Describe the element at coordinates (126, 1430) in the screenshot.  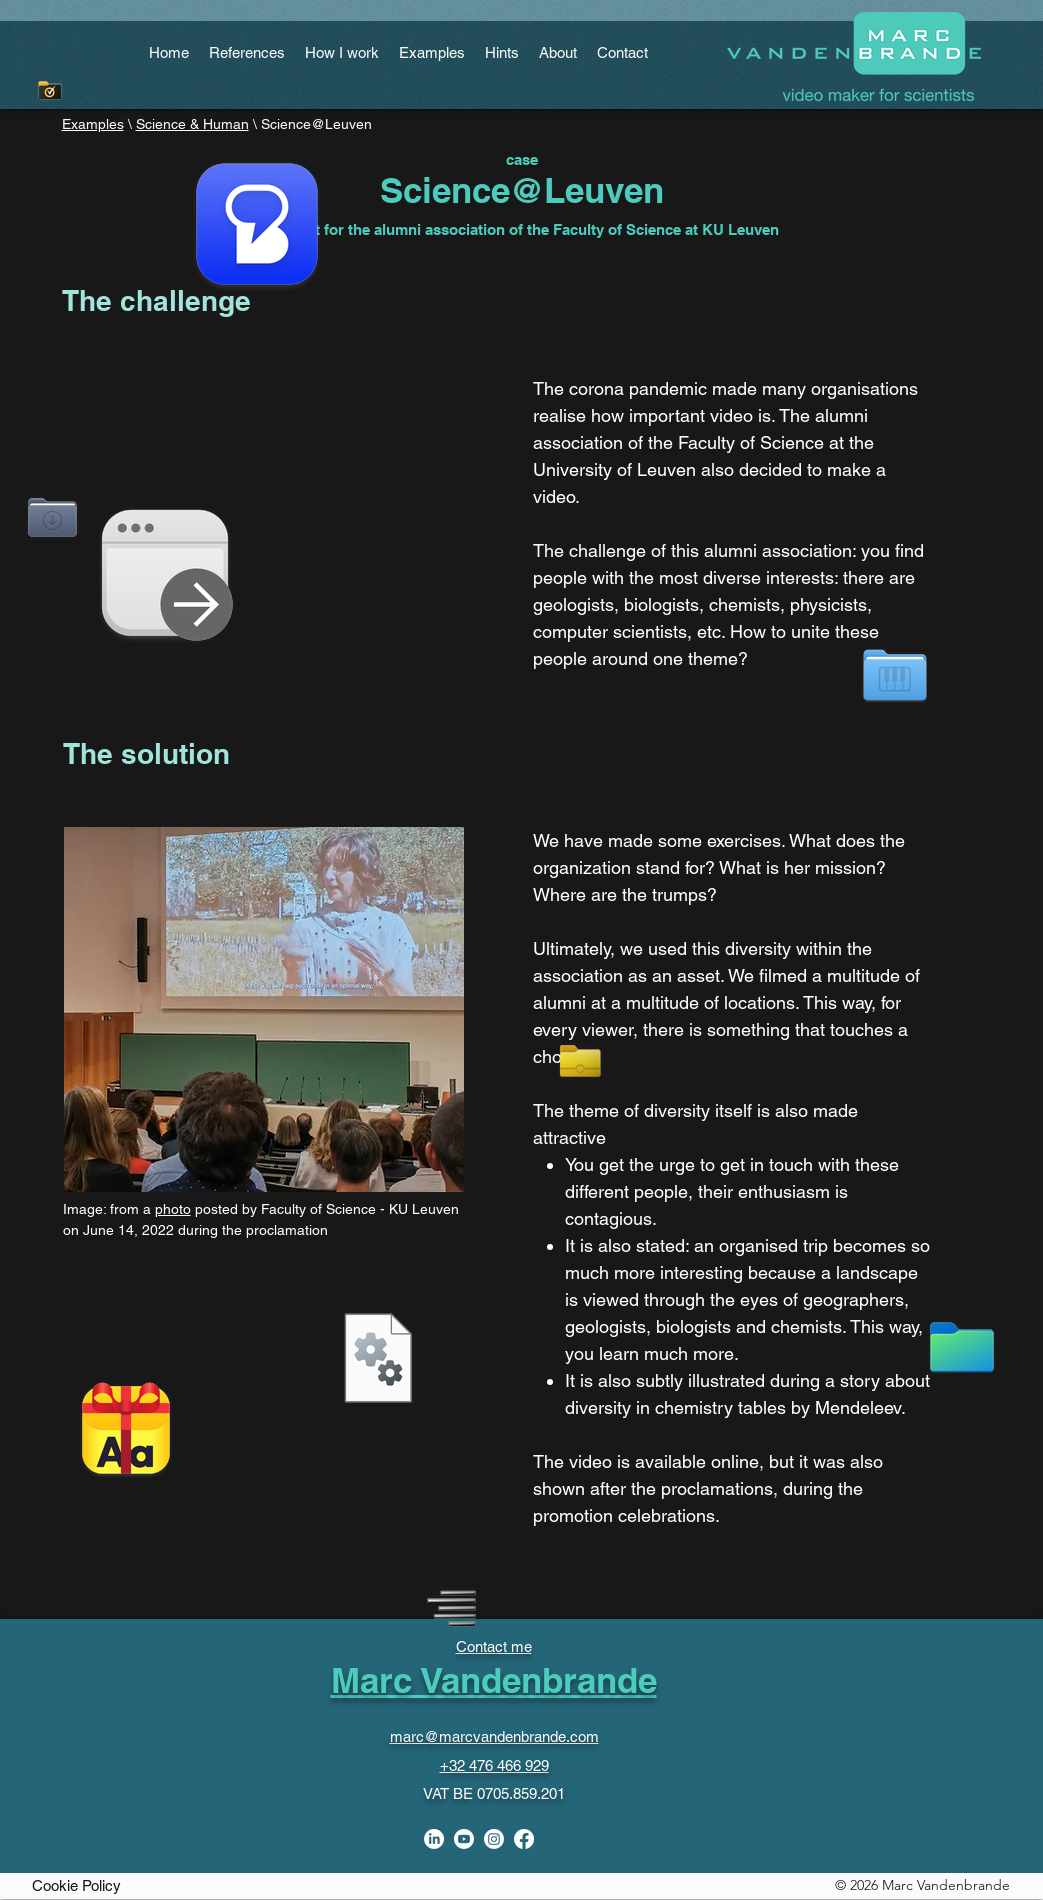
I see `open webfont kit generator app` at that location.